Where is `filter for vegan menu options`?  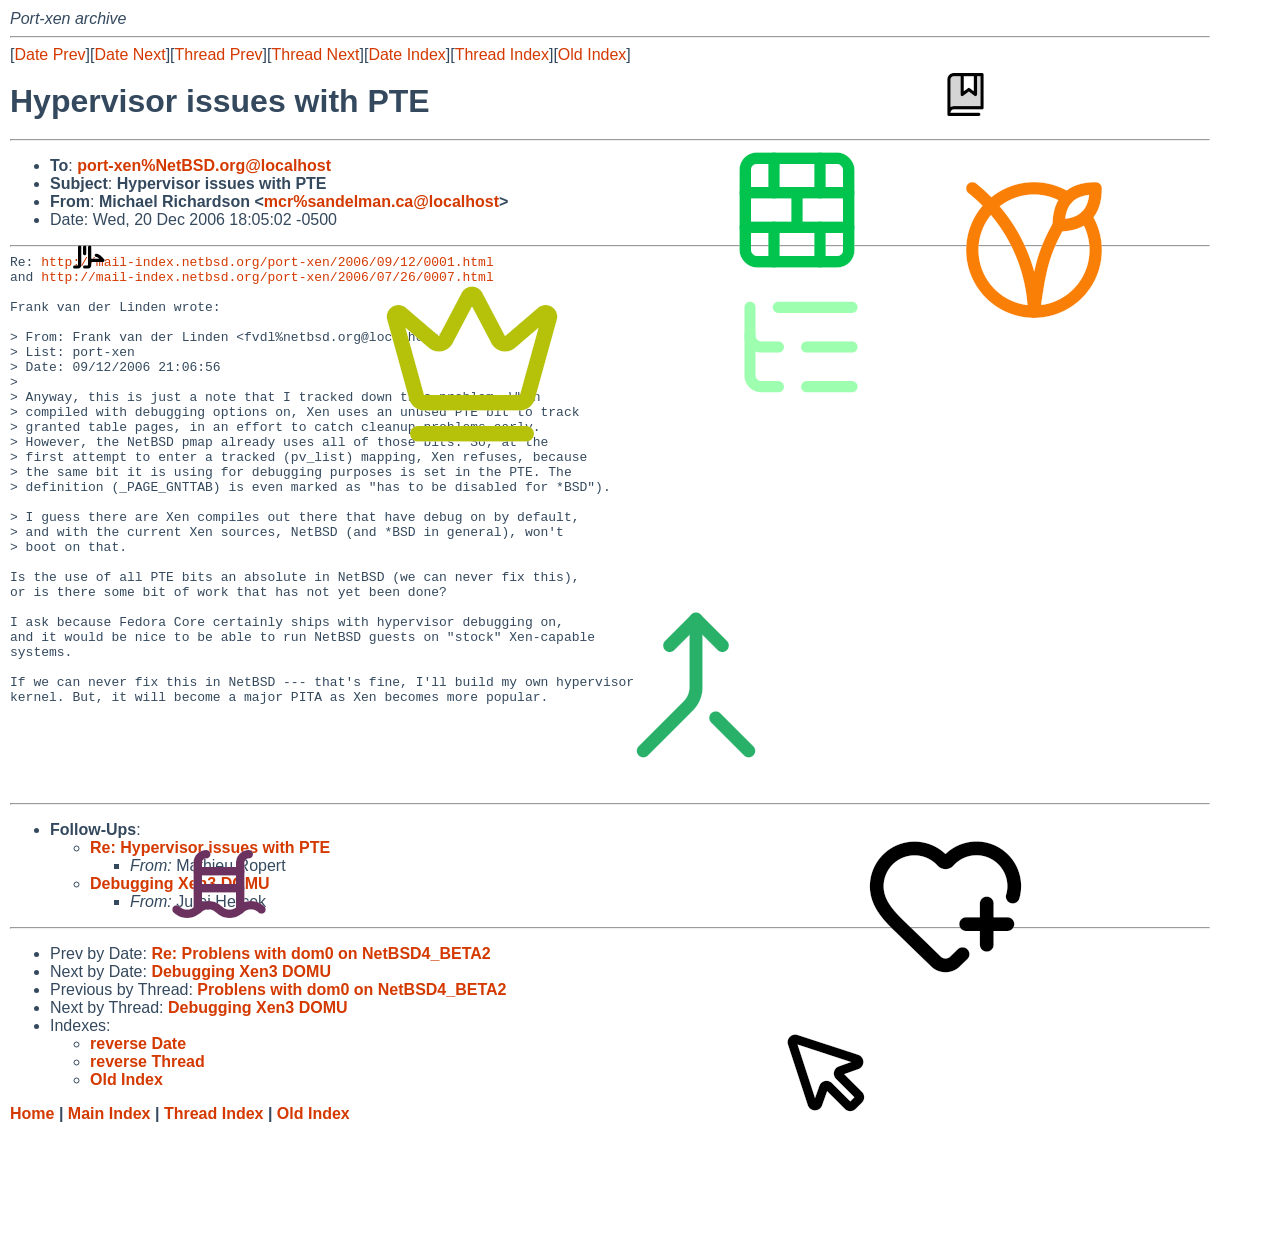 filter for vegan menu options is located at coordinates (1034, 250).